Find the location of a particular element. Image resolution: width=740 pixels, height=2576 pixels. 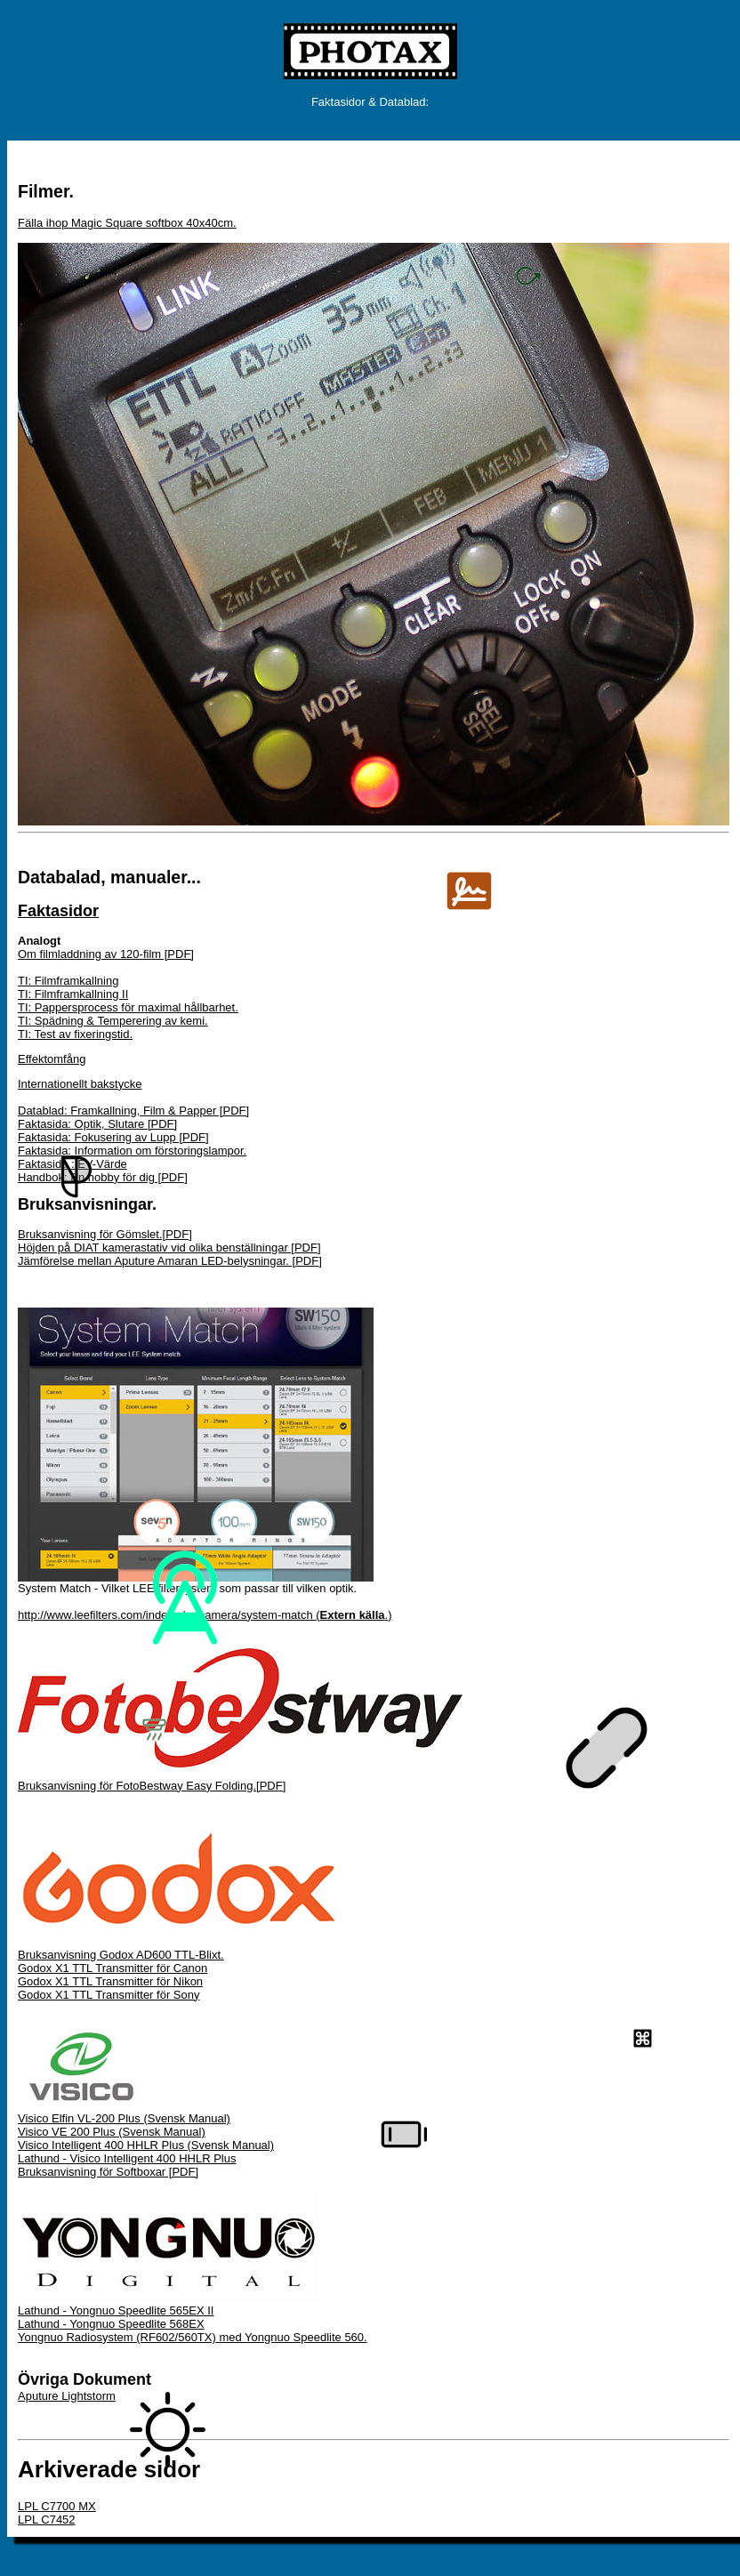

add your signature to a document is located at coordinates (469, 890).